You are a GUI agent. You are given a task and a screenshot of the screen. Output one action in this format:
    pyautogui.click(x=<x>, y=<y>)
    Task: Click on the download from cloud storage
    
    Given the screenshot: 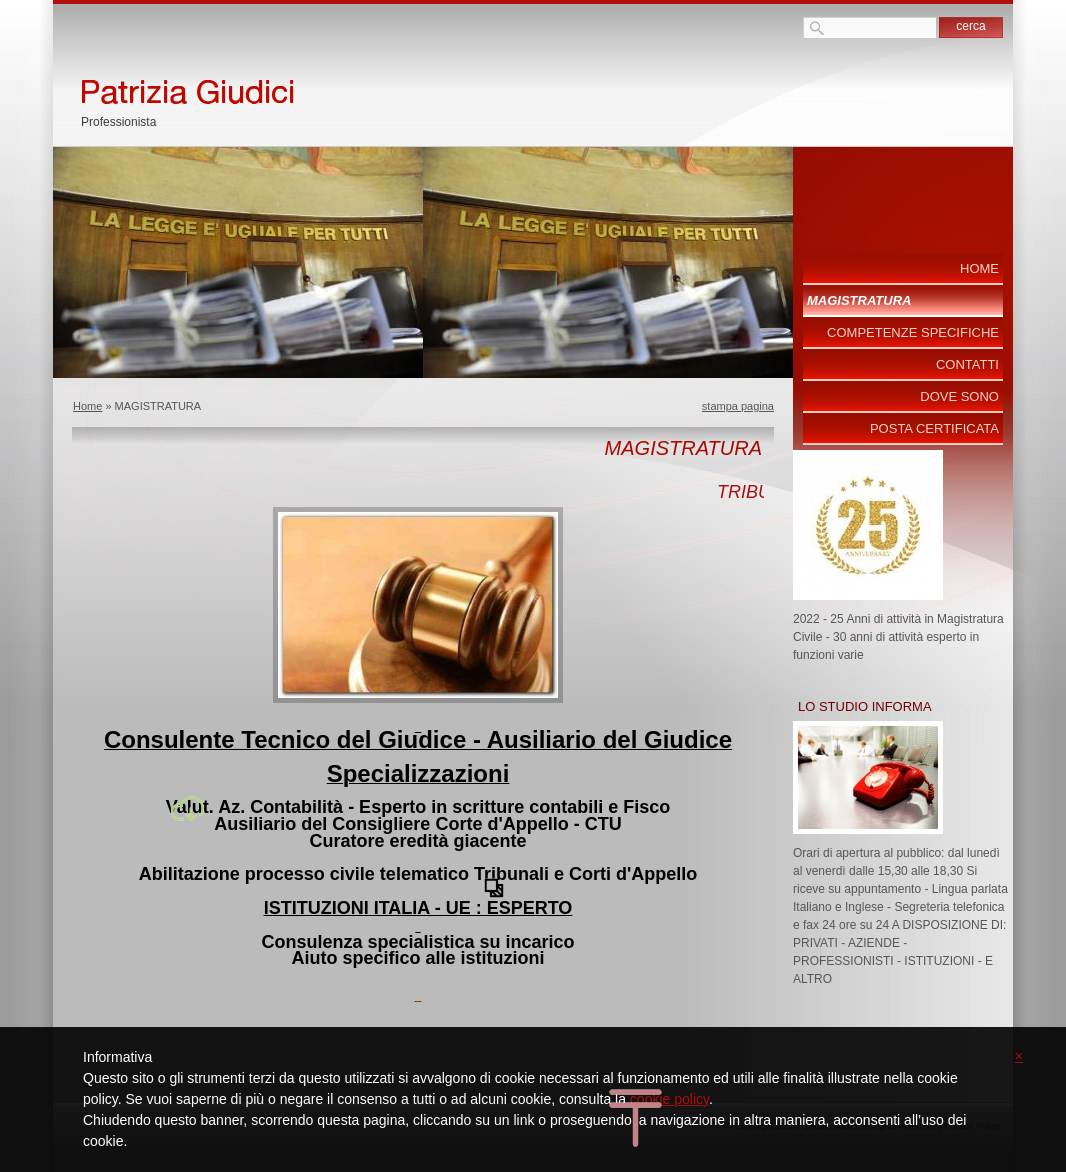 What is the action you would take?
    pyautogui.click(x=187, y=808)
    